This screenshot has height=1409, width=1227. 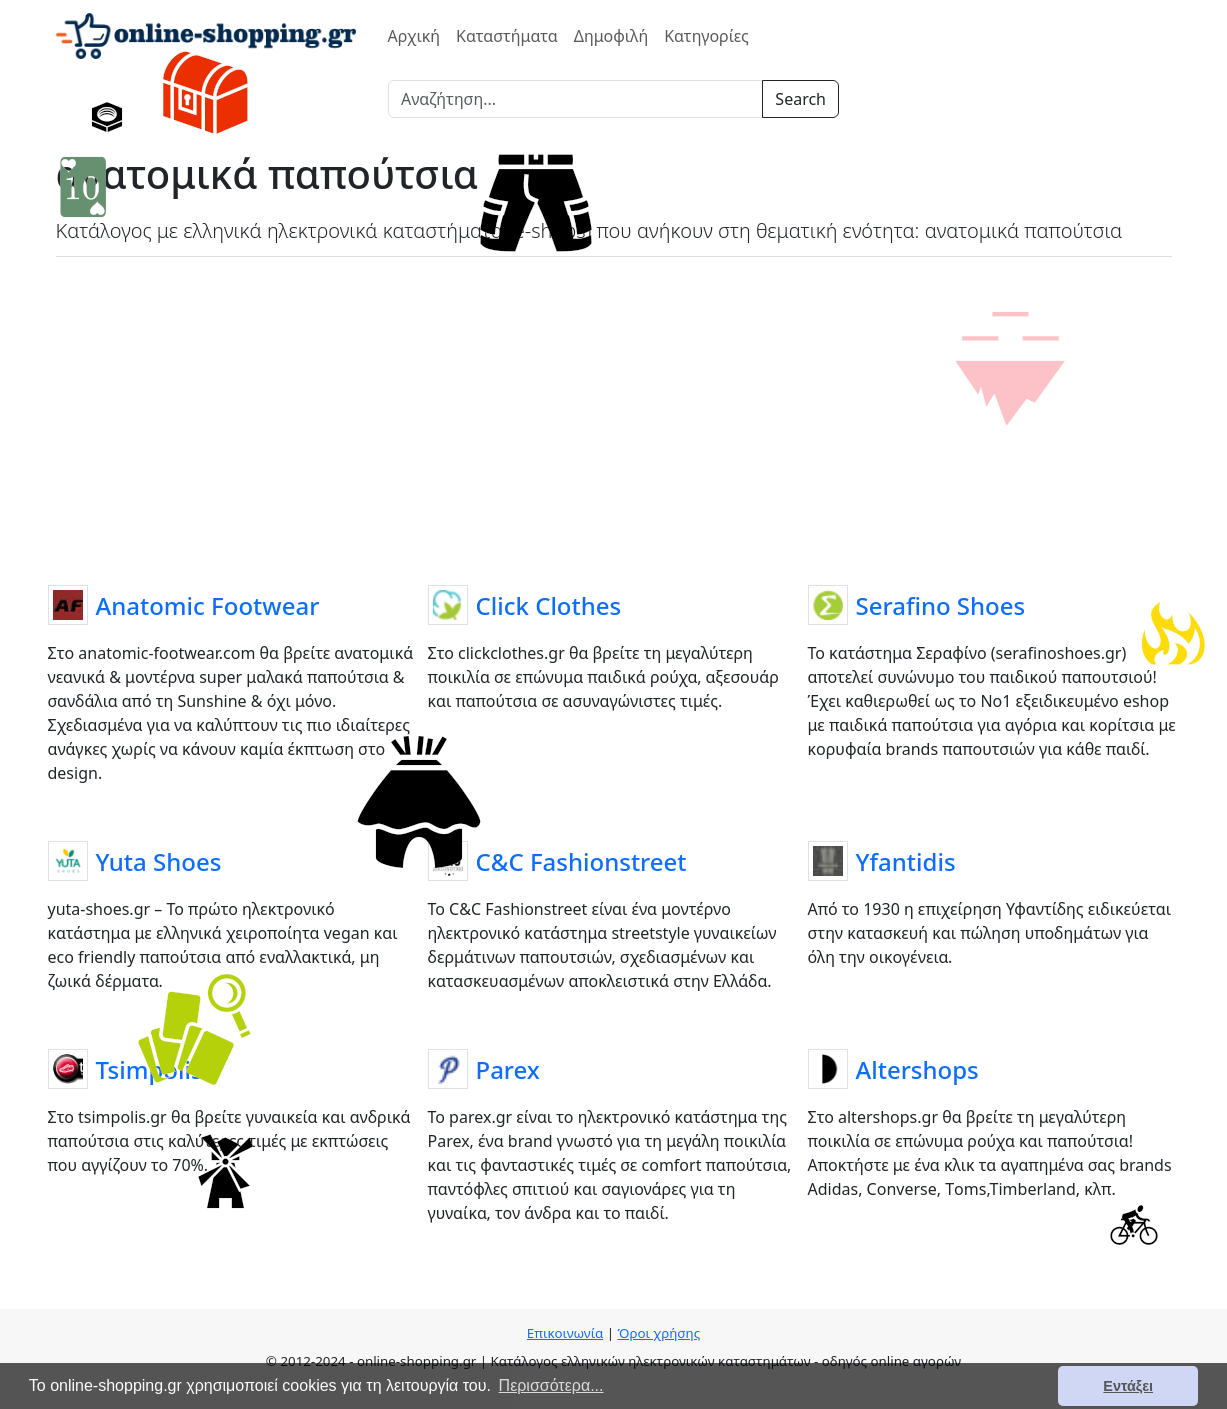 I want to click on track cycling or biking activity, so click(x=1134, y=1225).